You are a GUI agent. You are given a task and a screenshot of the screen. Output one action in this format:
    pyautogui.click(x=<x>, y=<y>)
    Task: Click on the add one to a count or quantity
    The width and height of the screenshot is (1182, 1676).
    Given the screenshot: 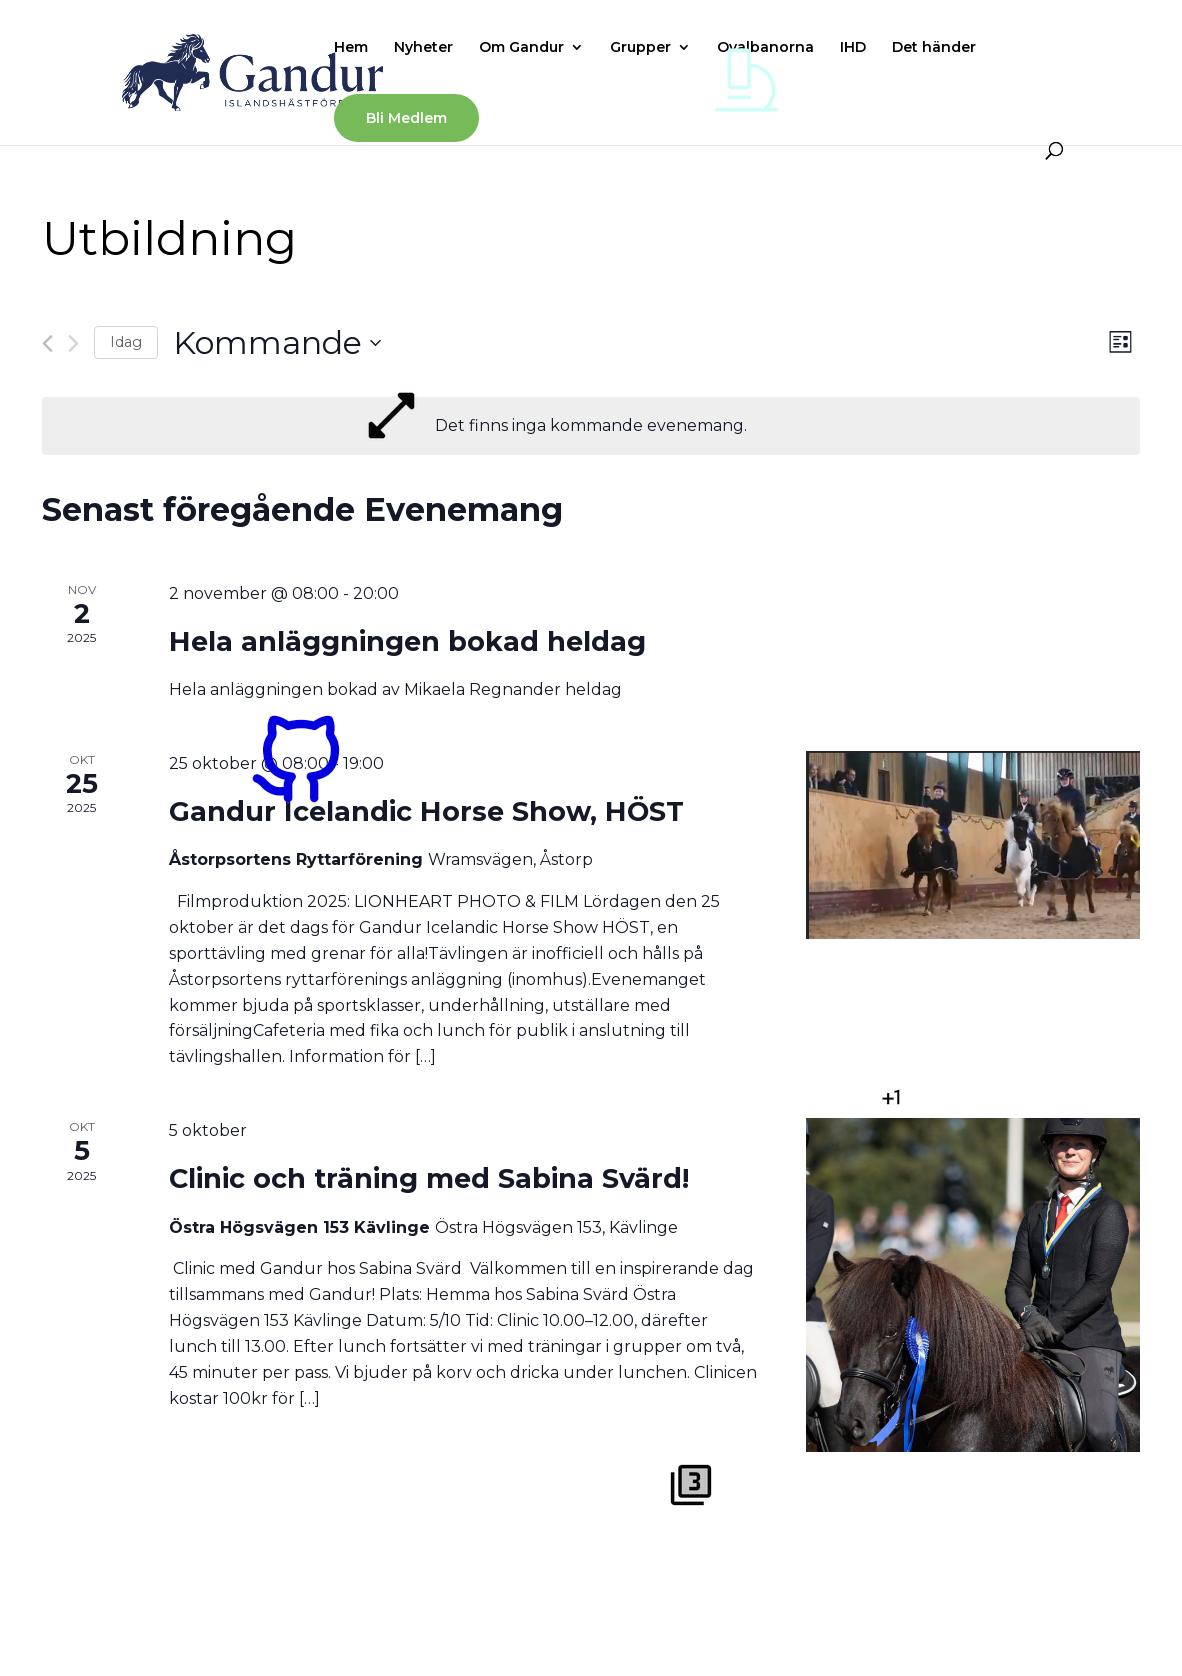 What is the action you would take?
    pyautogui.click(x=891, y=1097)
    